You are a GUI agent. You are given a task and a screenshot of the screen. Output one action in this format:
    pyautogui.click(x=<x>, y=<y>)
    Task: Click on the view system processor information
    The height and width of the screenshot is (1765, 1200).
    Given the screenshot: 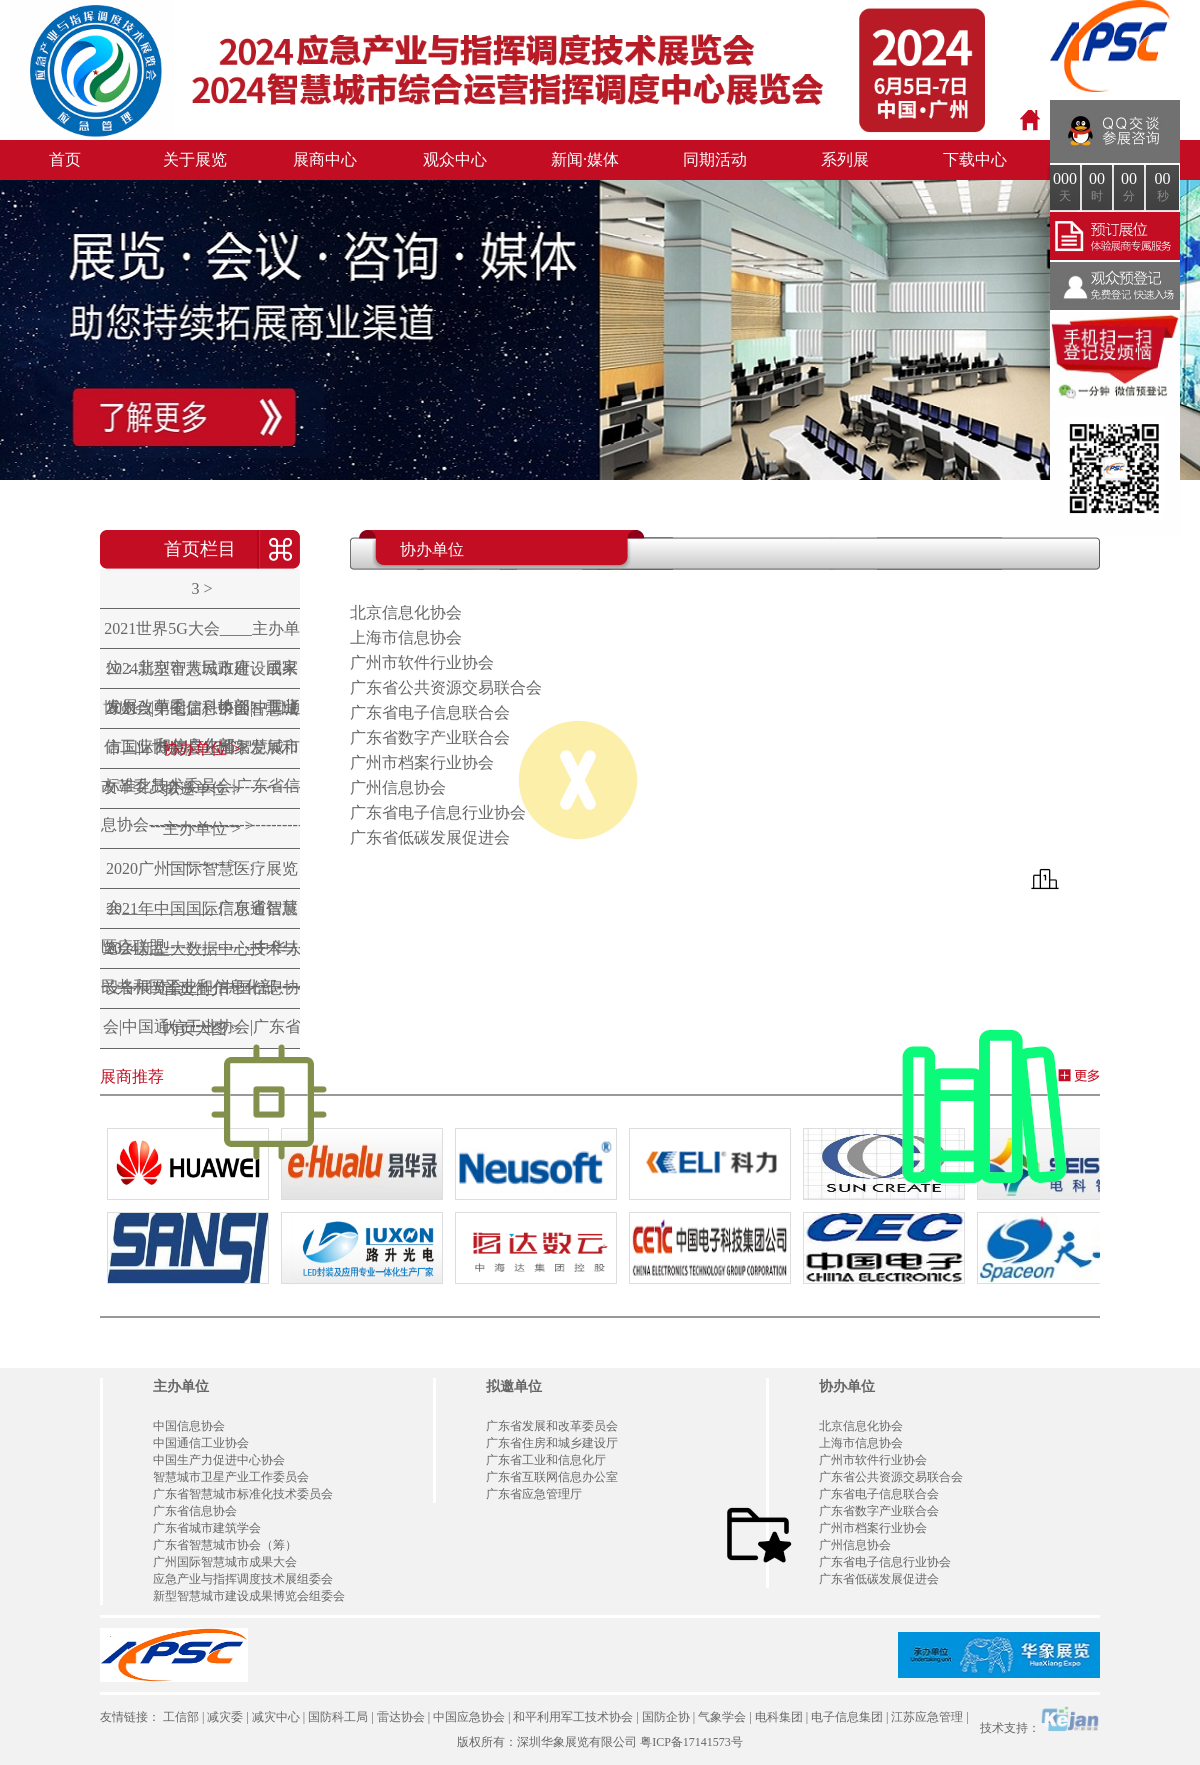 What is the action you would take?
    pyautogui.click(x=269, y=1102)
    